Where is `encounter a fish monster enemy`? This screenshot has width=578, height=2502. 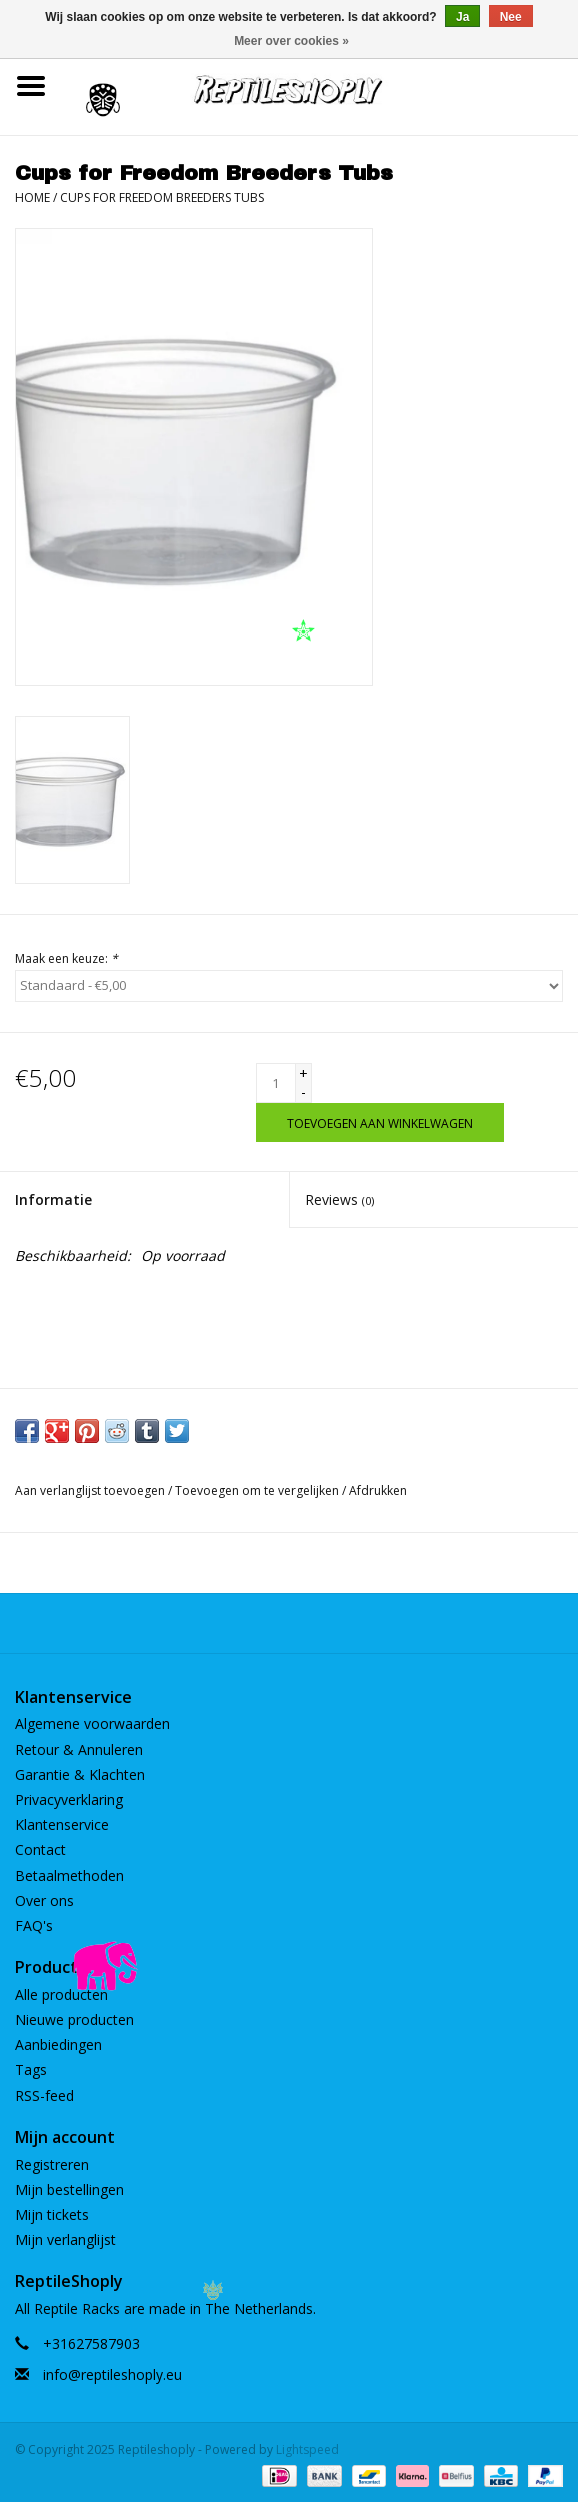 encounter a fish monster enemy is located at coordinates (213, 2290).